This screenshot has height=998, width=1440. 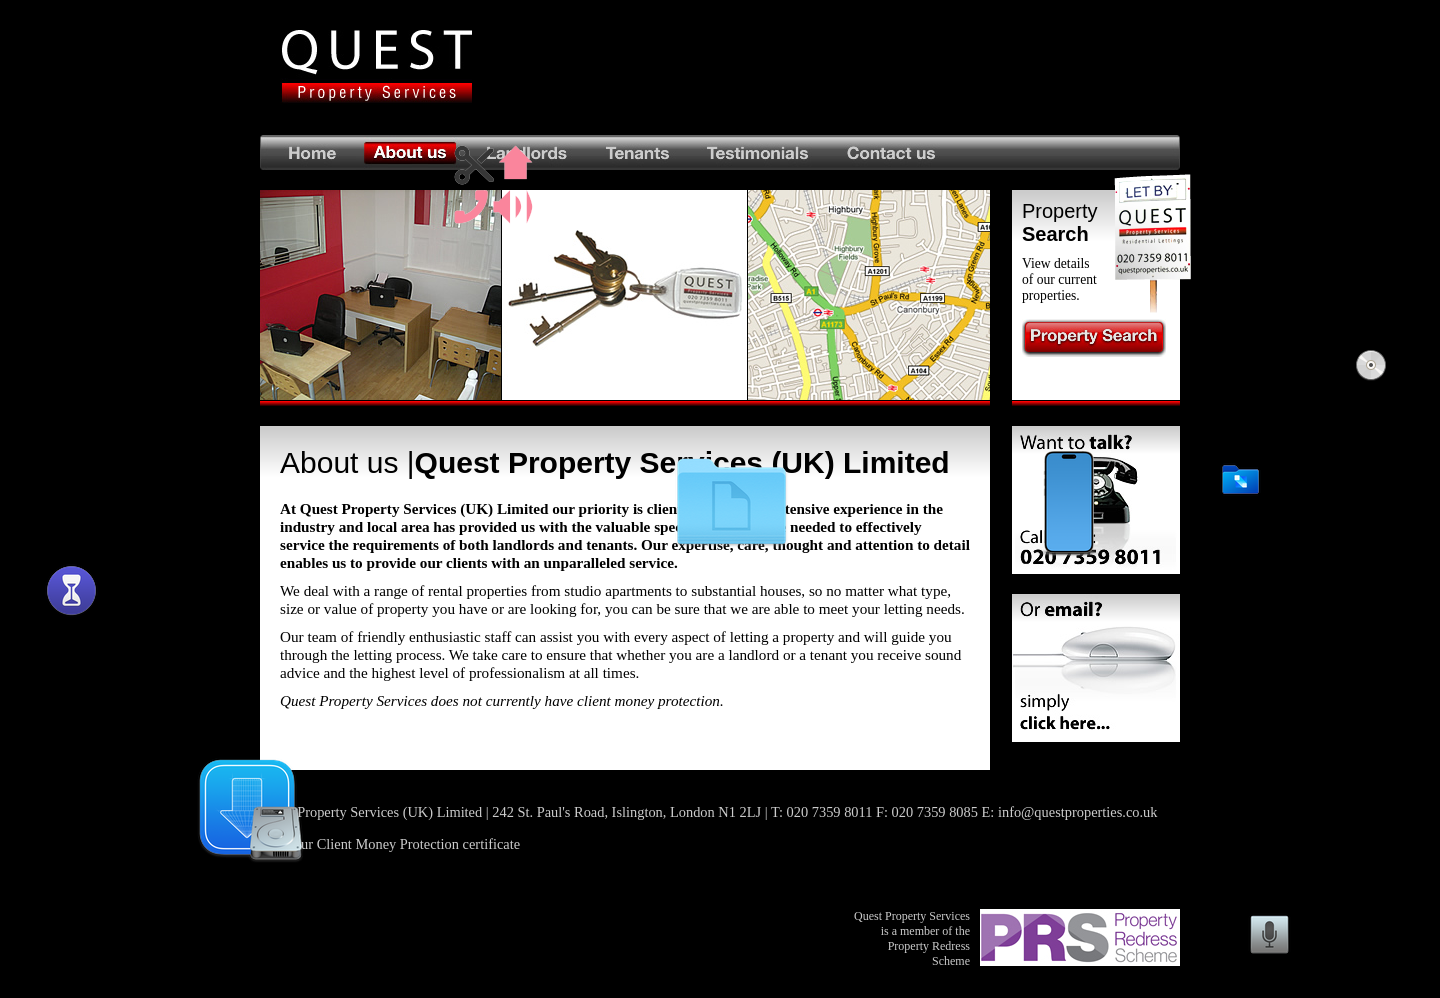 What do you see at coordinates (1269, 934) in the screenshot?
I see `activate voice dictation` at bounding box center [1269, 934].